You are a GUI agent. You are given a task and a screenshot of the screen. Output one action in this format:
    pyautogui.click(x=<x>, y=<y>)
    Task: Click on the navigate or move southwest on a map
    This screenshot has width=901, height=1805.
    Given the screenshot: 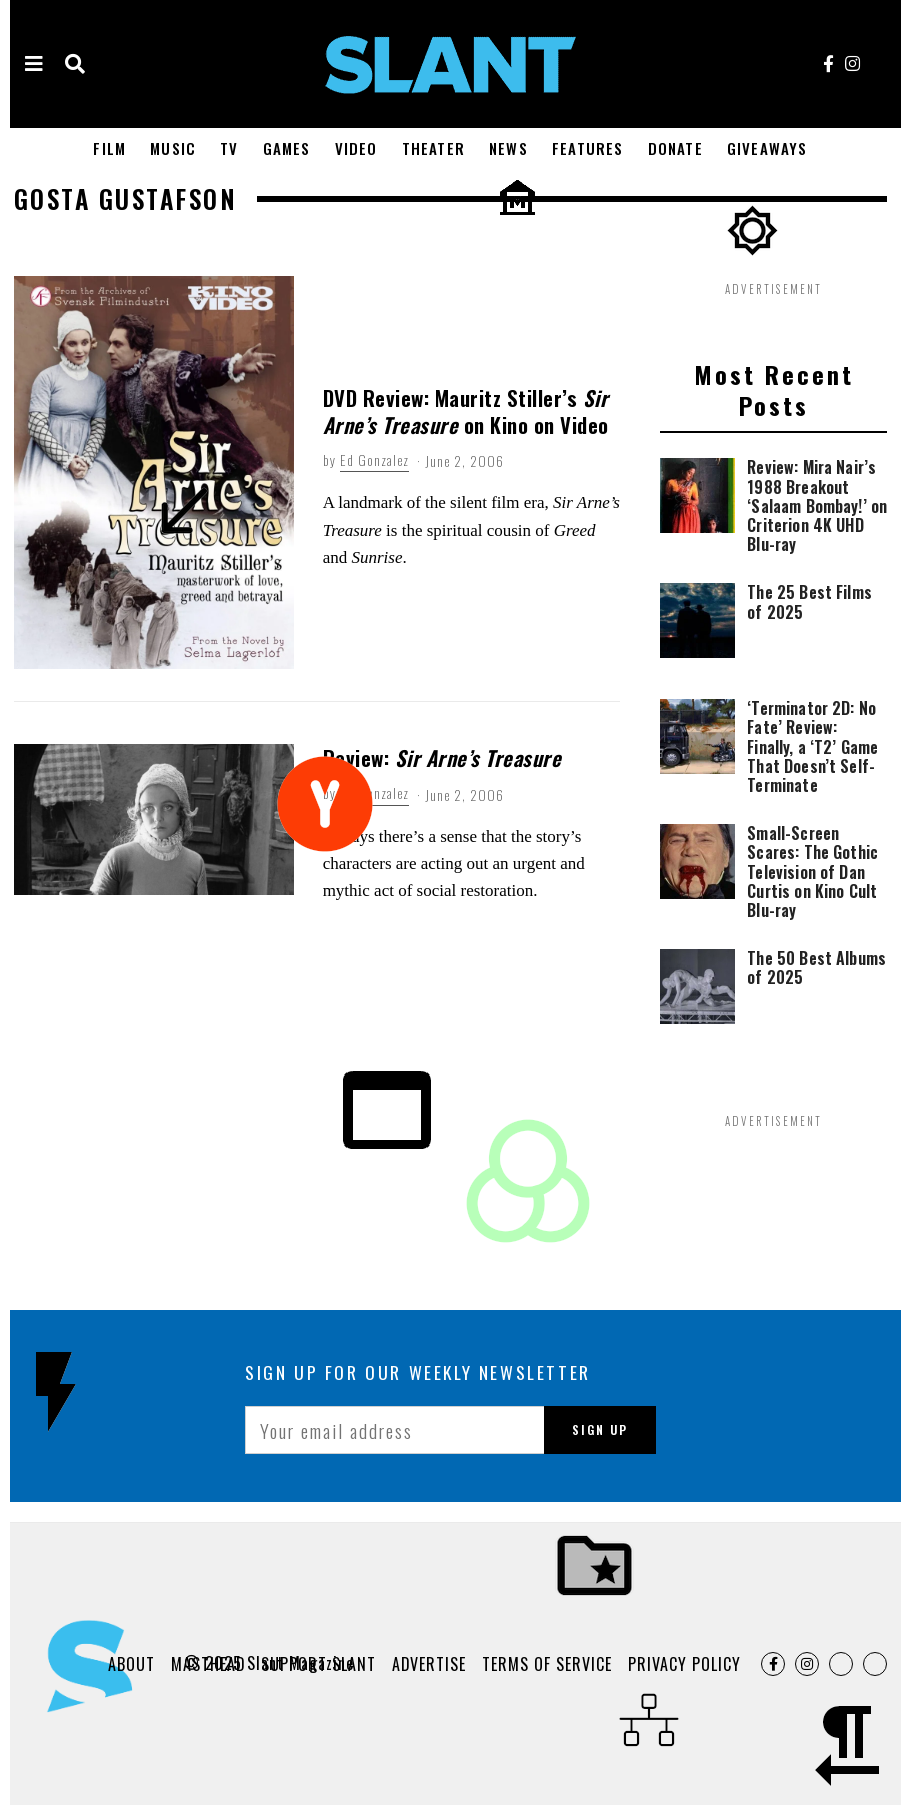 What is the action you would take?
    pyautogui.click(x=183, y=511)
    